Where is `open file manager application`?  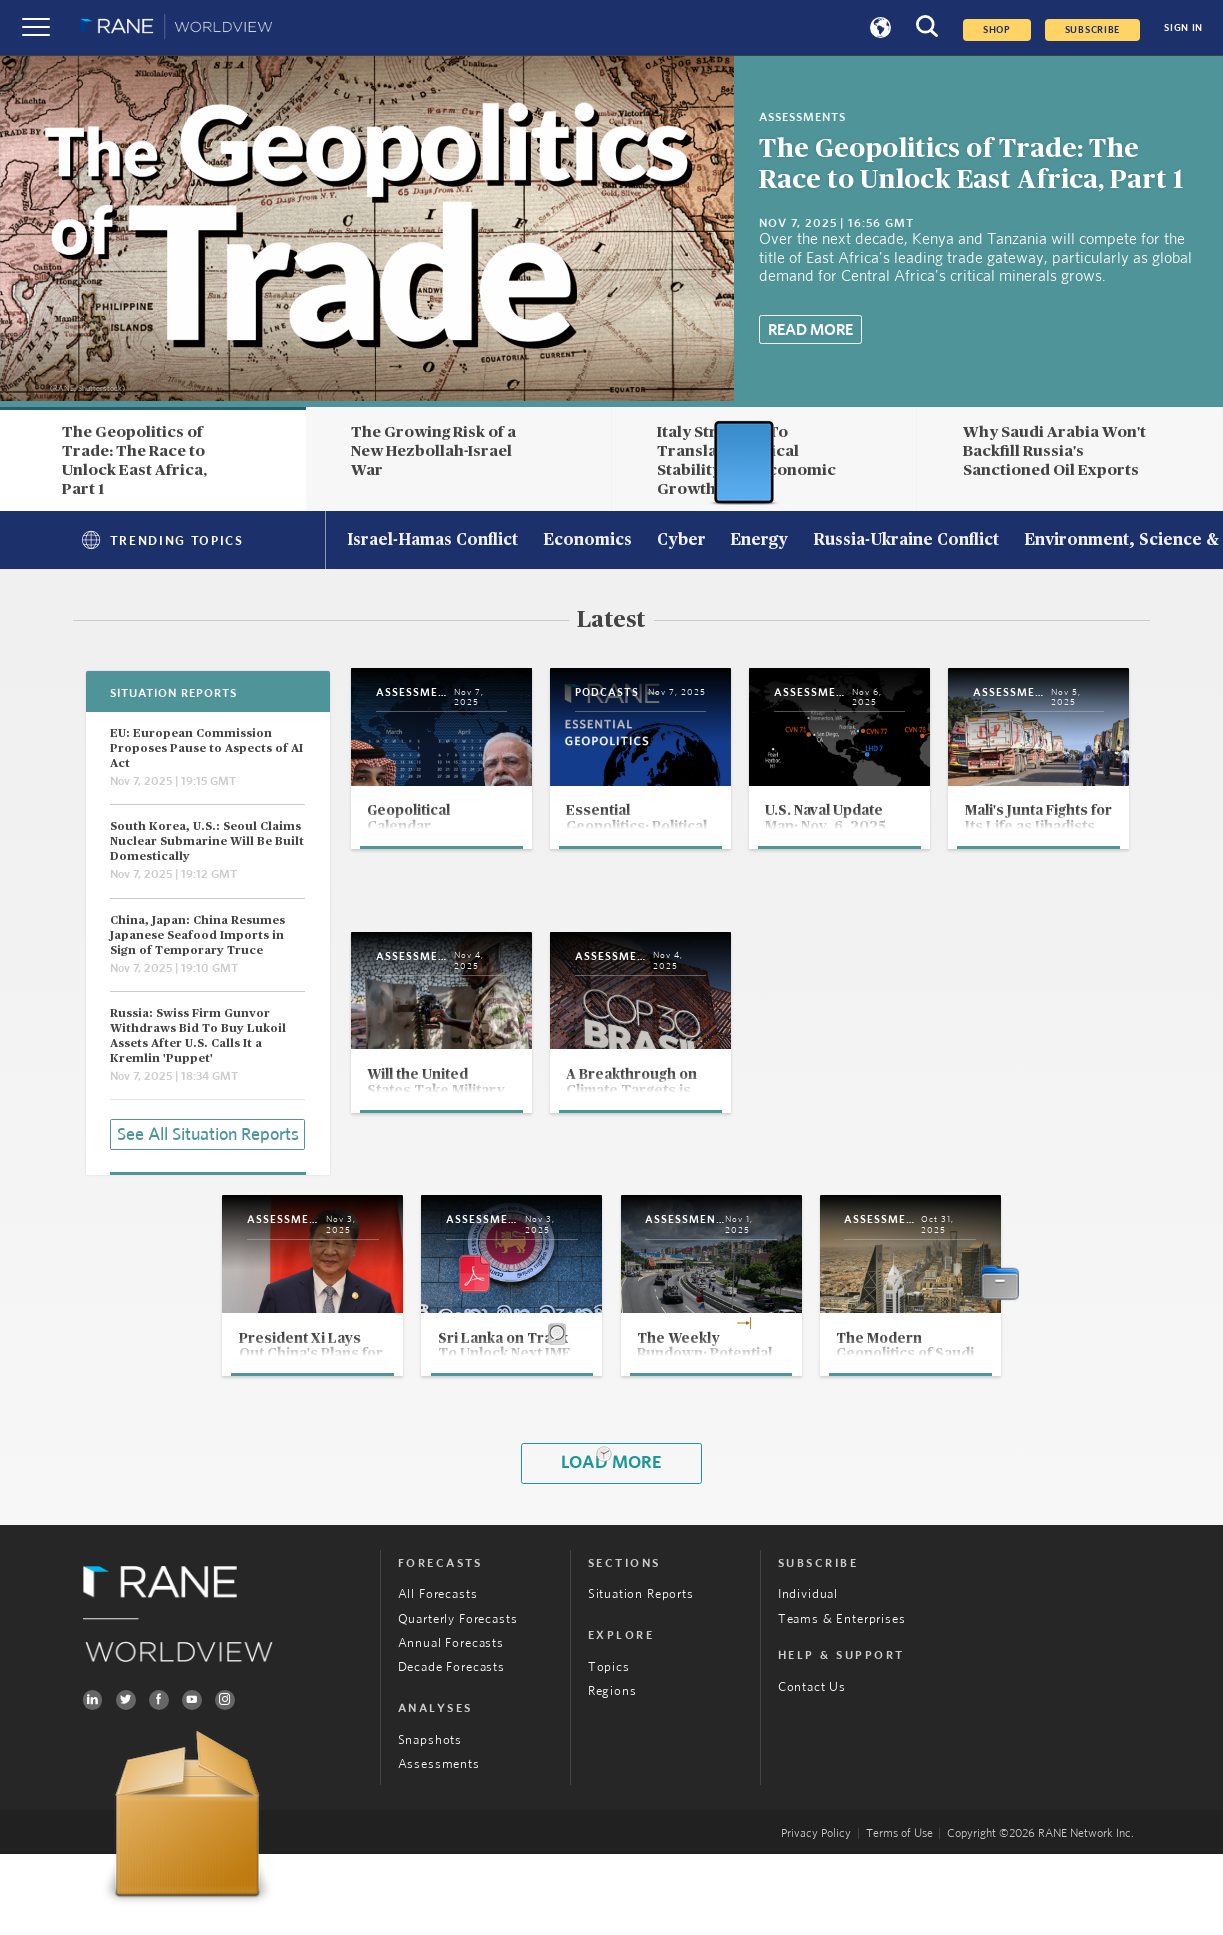
open file manager application is located at coordinates (1000, 1282).